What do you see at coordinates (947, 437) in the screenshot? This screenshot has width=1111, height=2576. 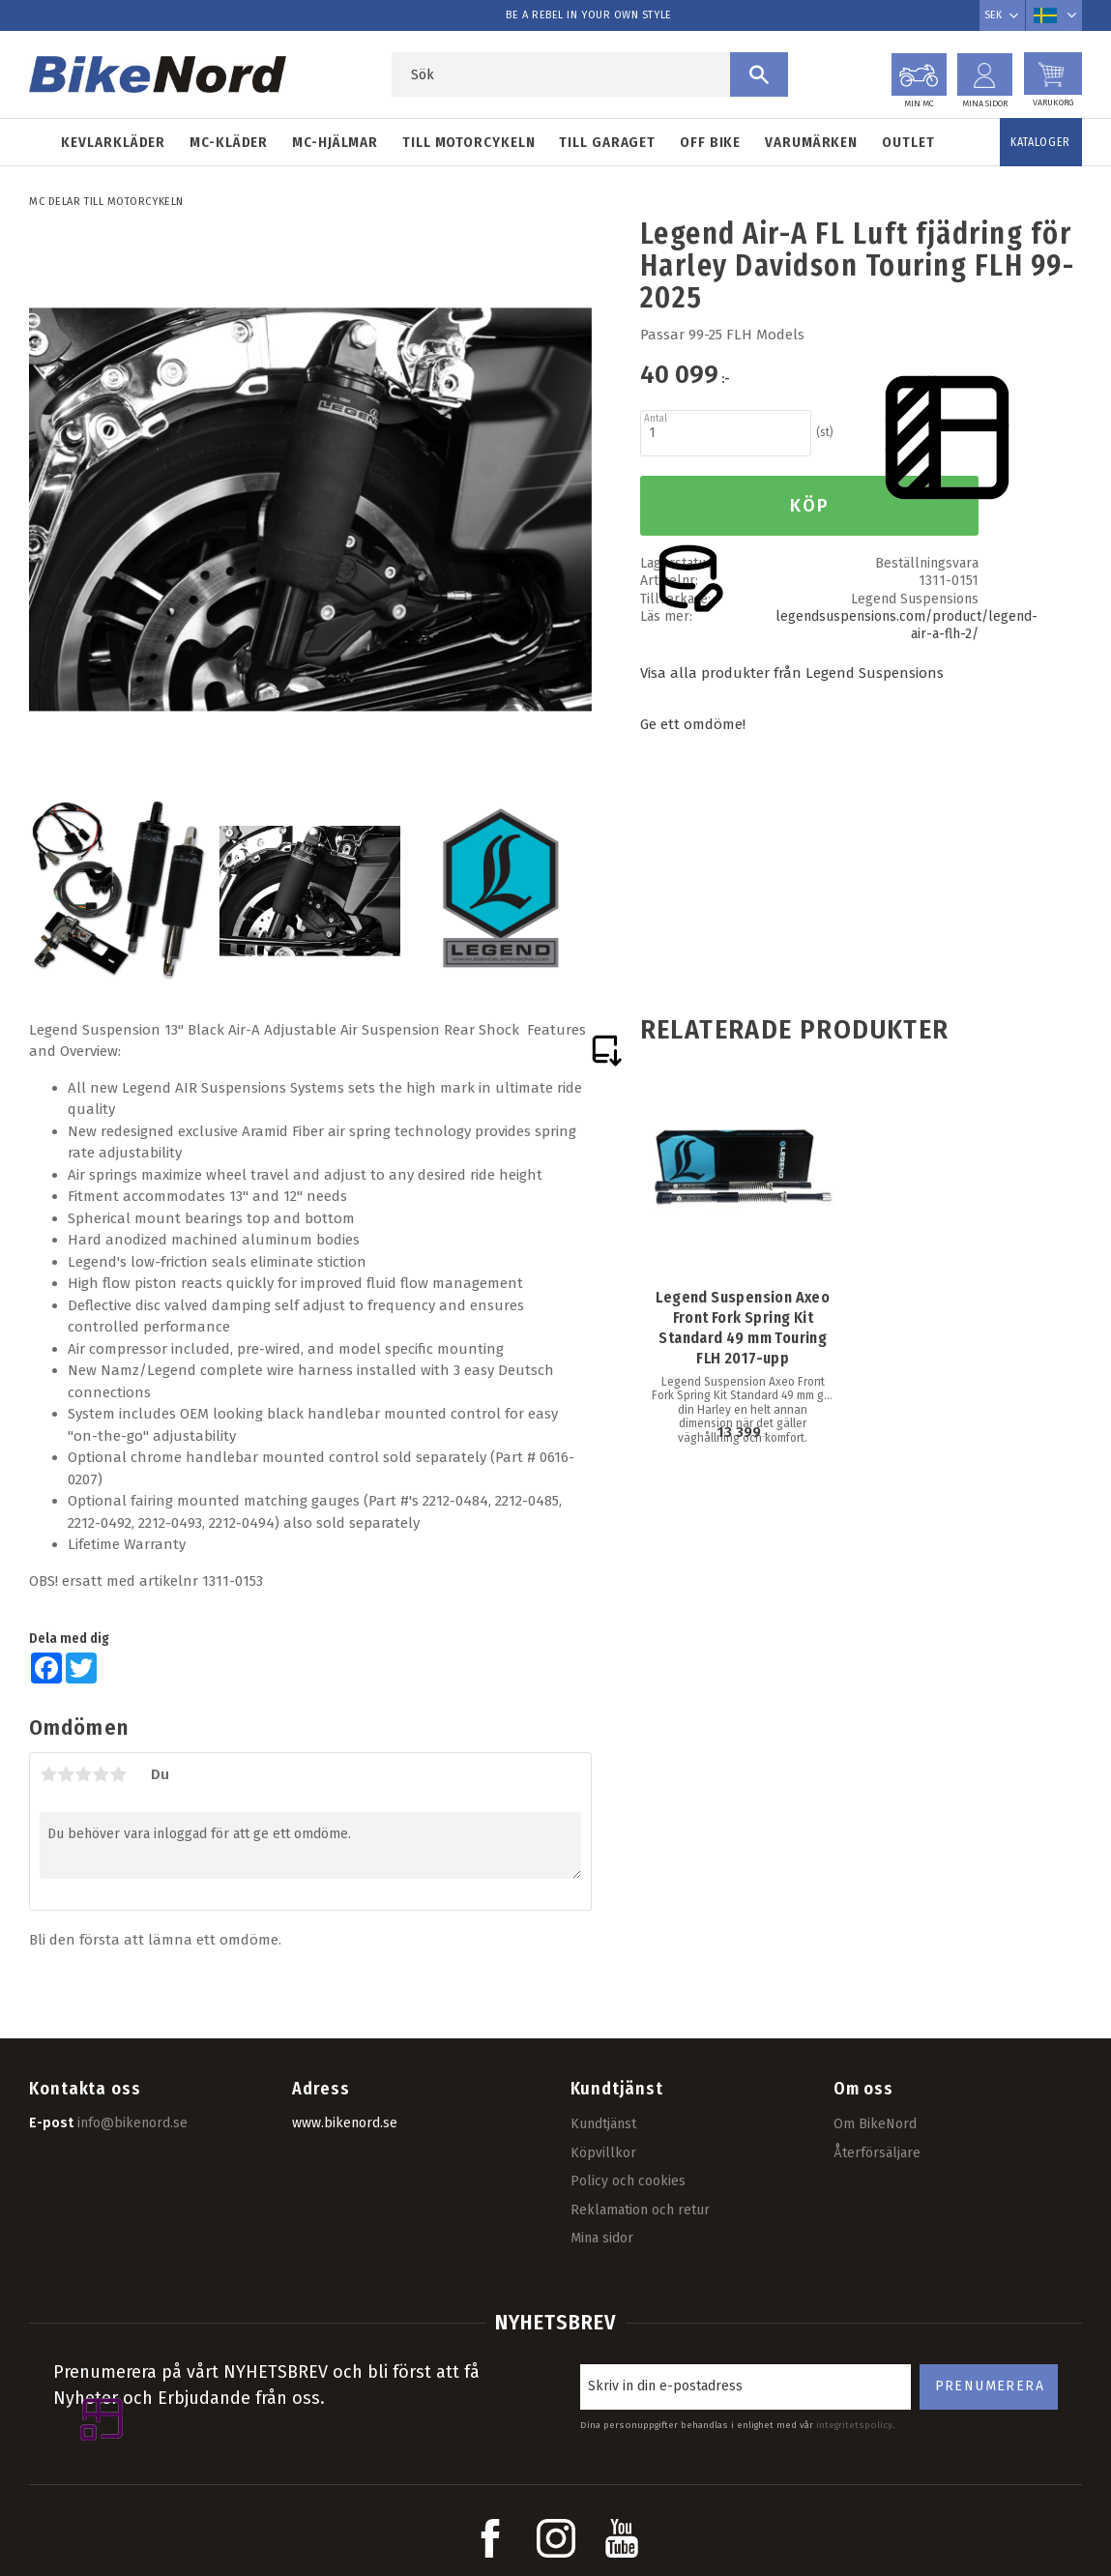 I see `select or highlight a table column` at bounding box center [947, 437].